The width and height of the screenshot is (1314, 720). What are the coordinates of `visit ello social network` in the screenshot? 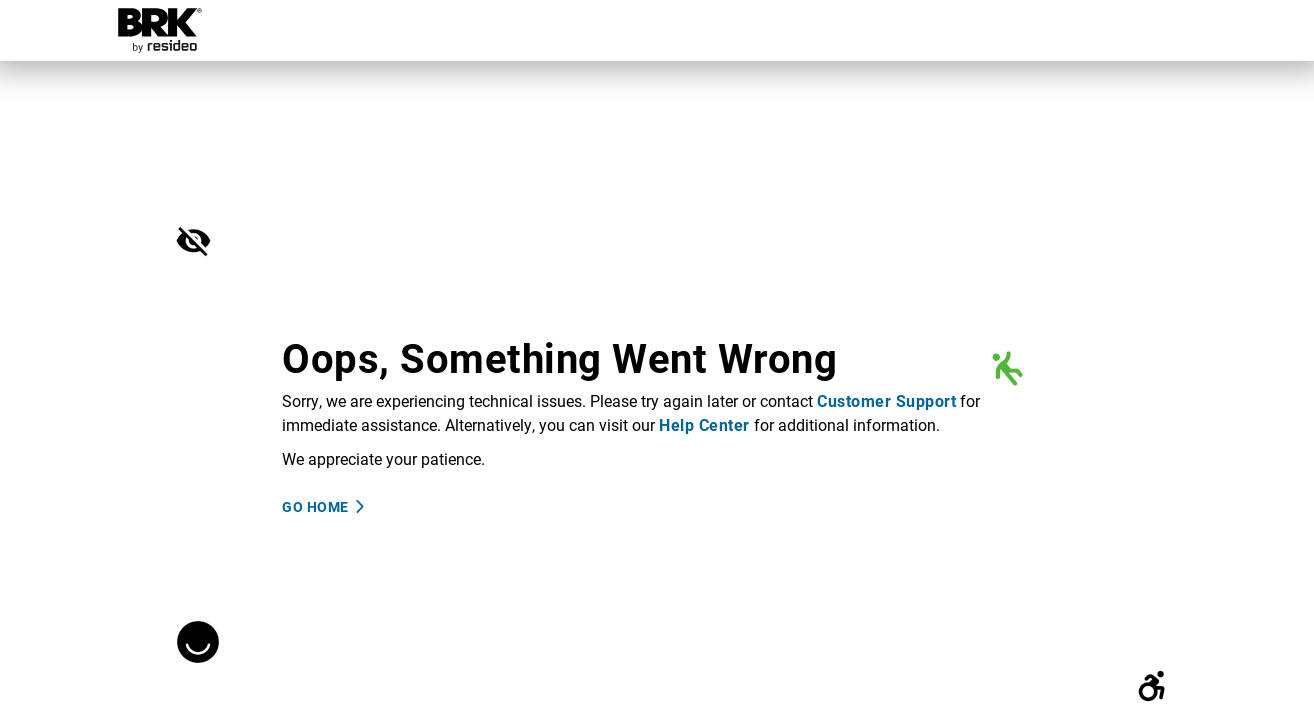 It's located at (198, 642).